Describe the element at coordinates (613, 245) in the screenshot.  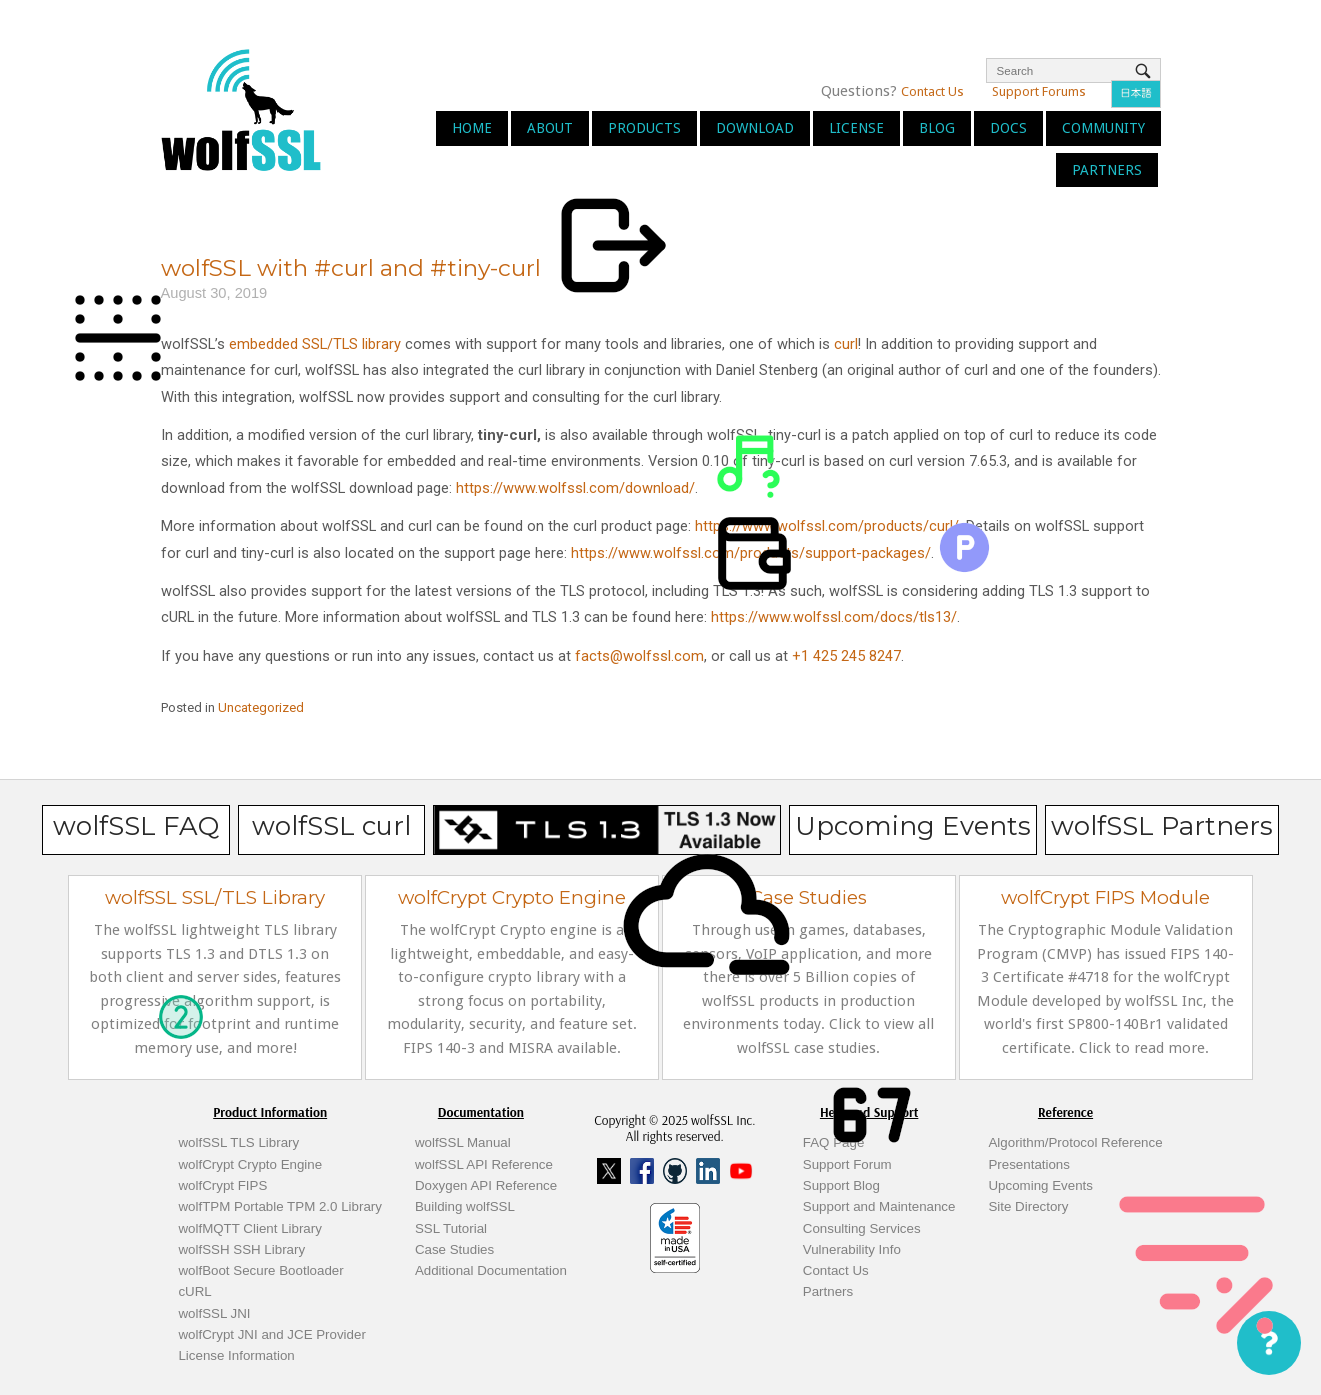
I see `log out of your account` at that location.